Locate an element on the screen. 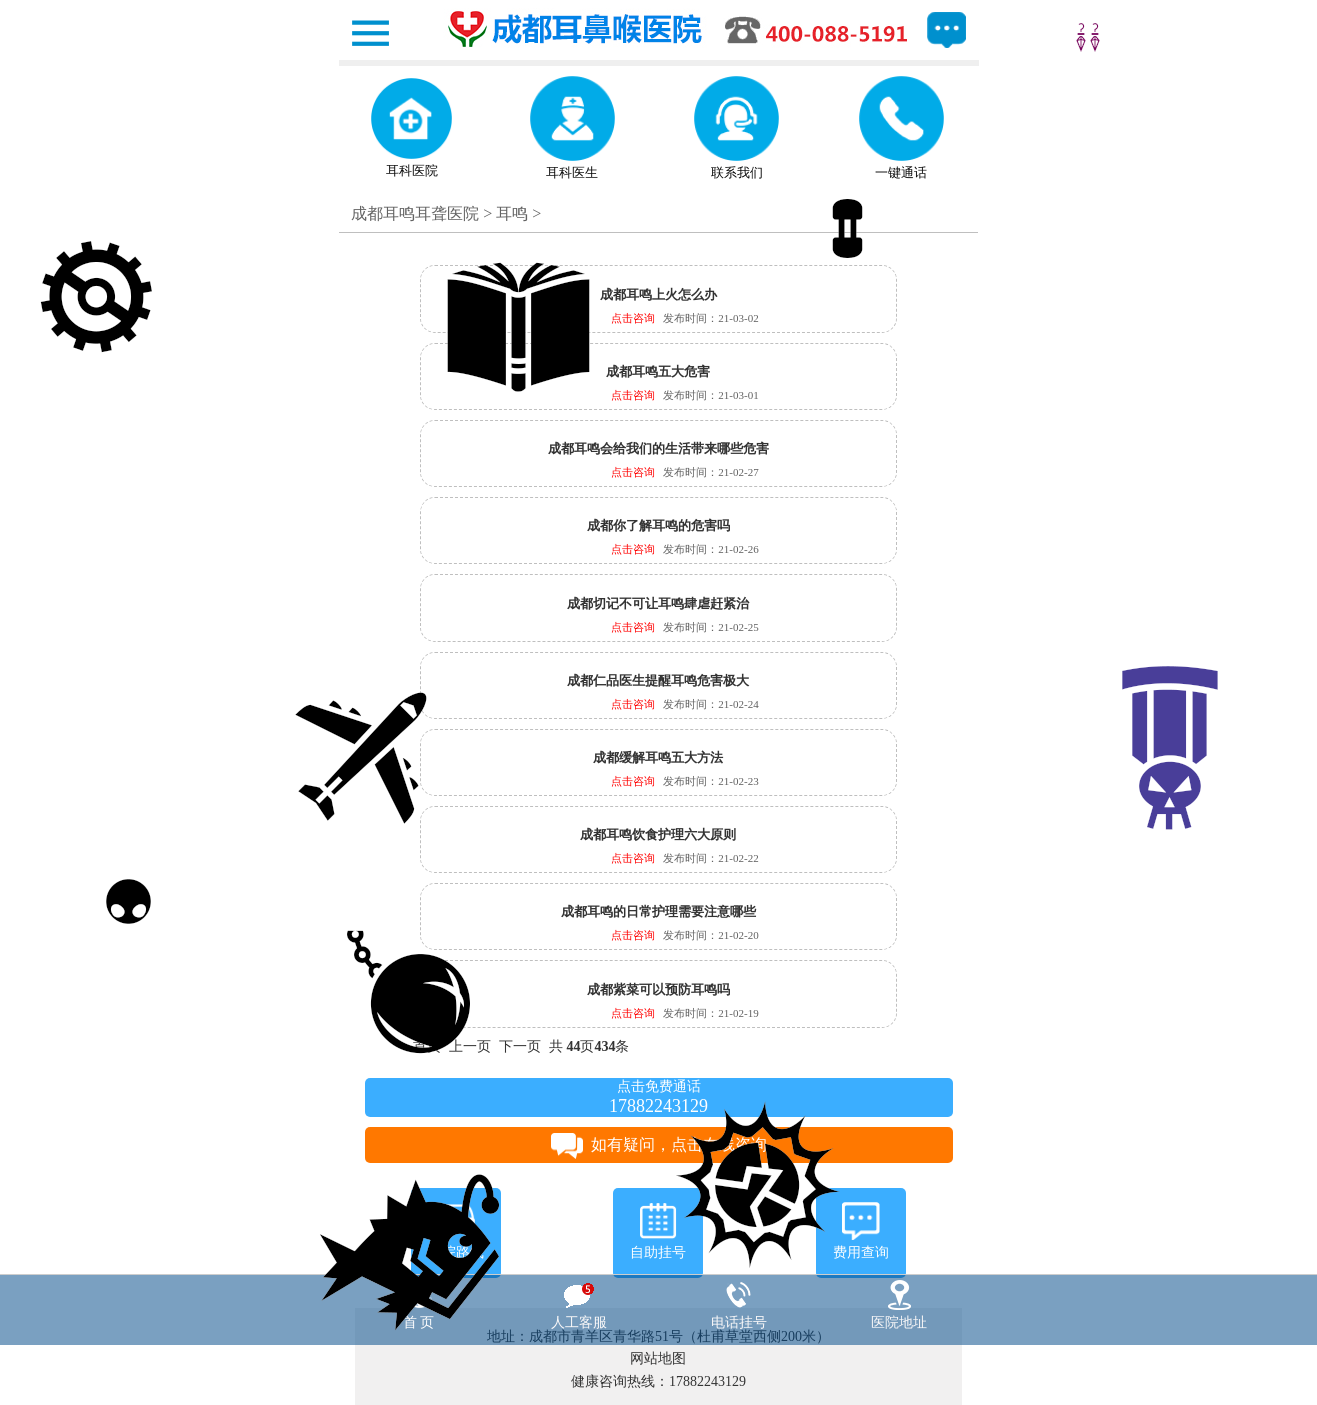  view crystal earrings in inventory is located at coordinates (1088, 37).